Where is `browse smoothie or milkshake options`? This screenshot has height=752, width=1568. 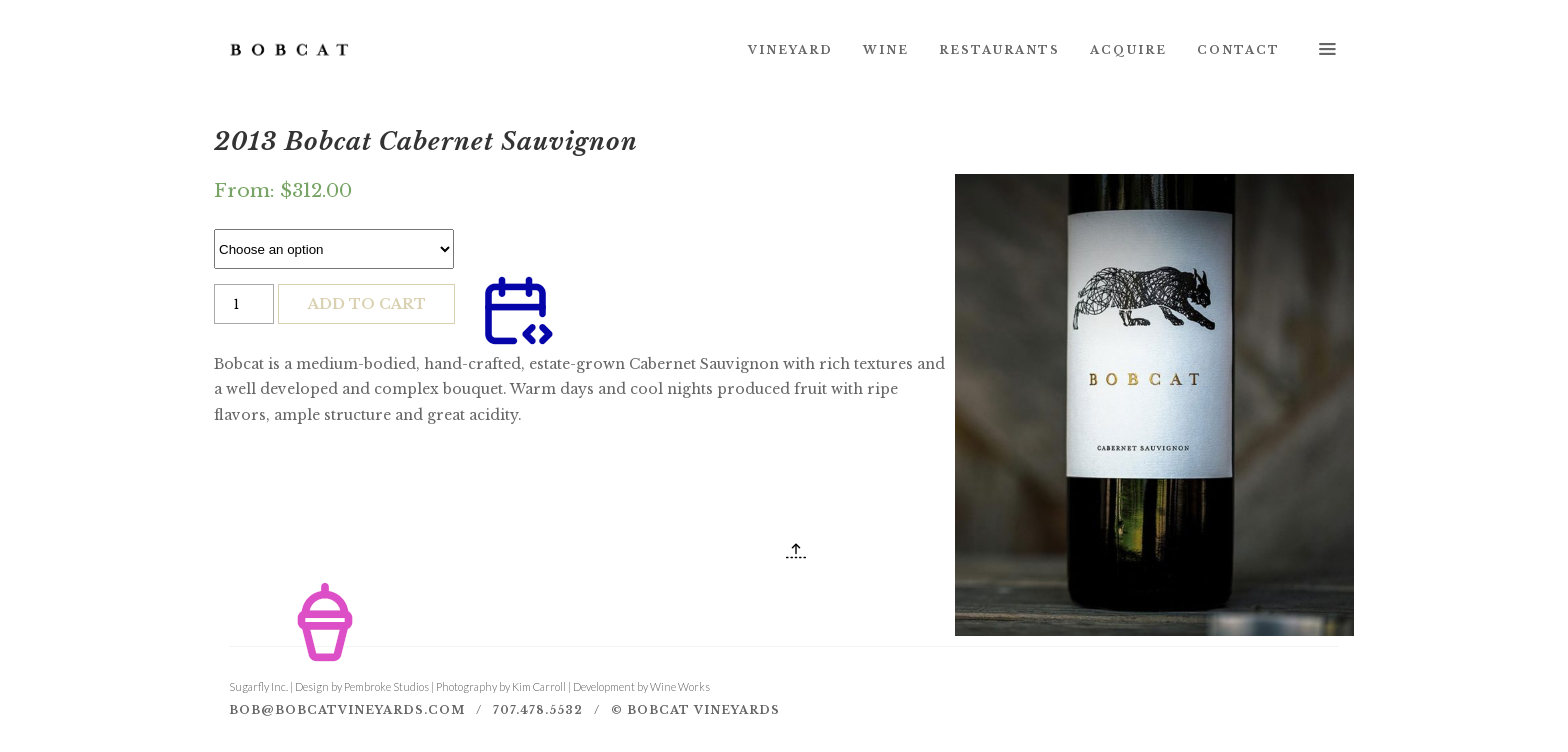
browse smoothie or milkshake options is located at coordinates (325, 622).